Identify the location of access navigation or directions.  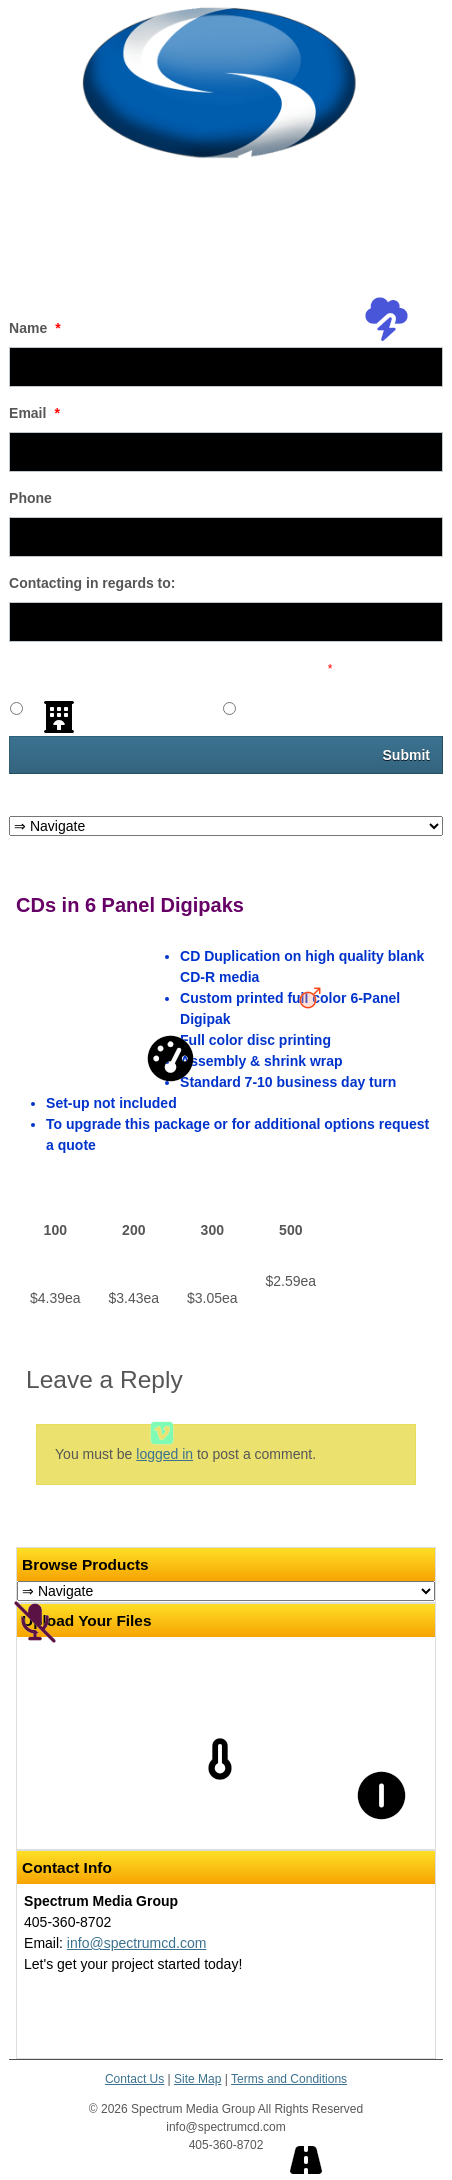
(306, 2160).